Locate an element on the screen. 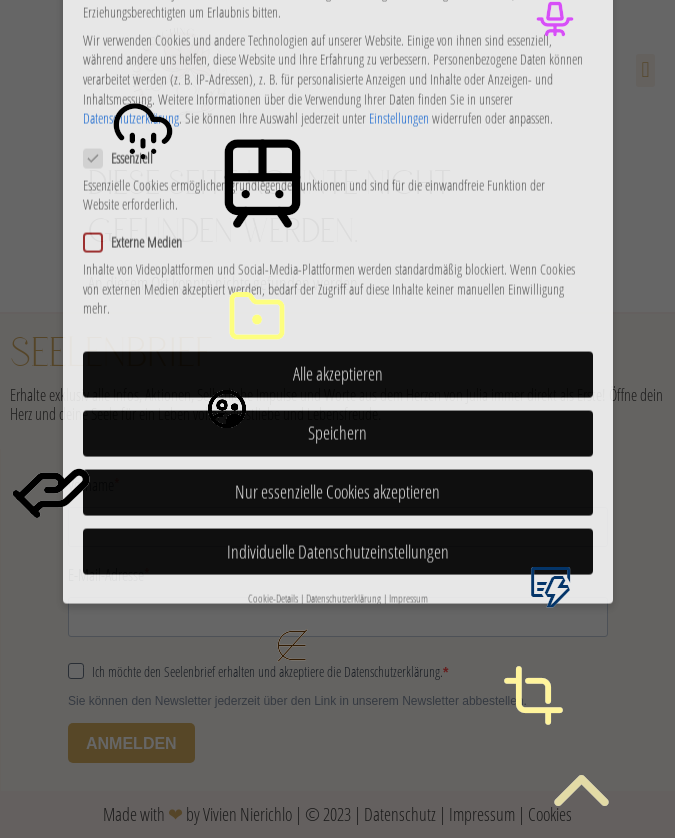 This screenshot has width=675, height=838. configure github actions workflow is located at coordinates (549, 588).